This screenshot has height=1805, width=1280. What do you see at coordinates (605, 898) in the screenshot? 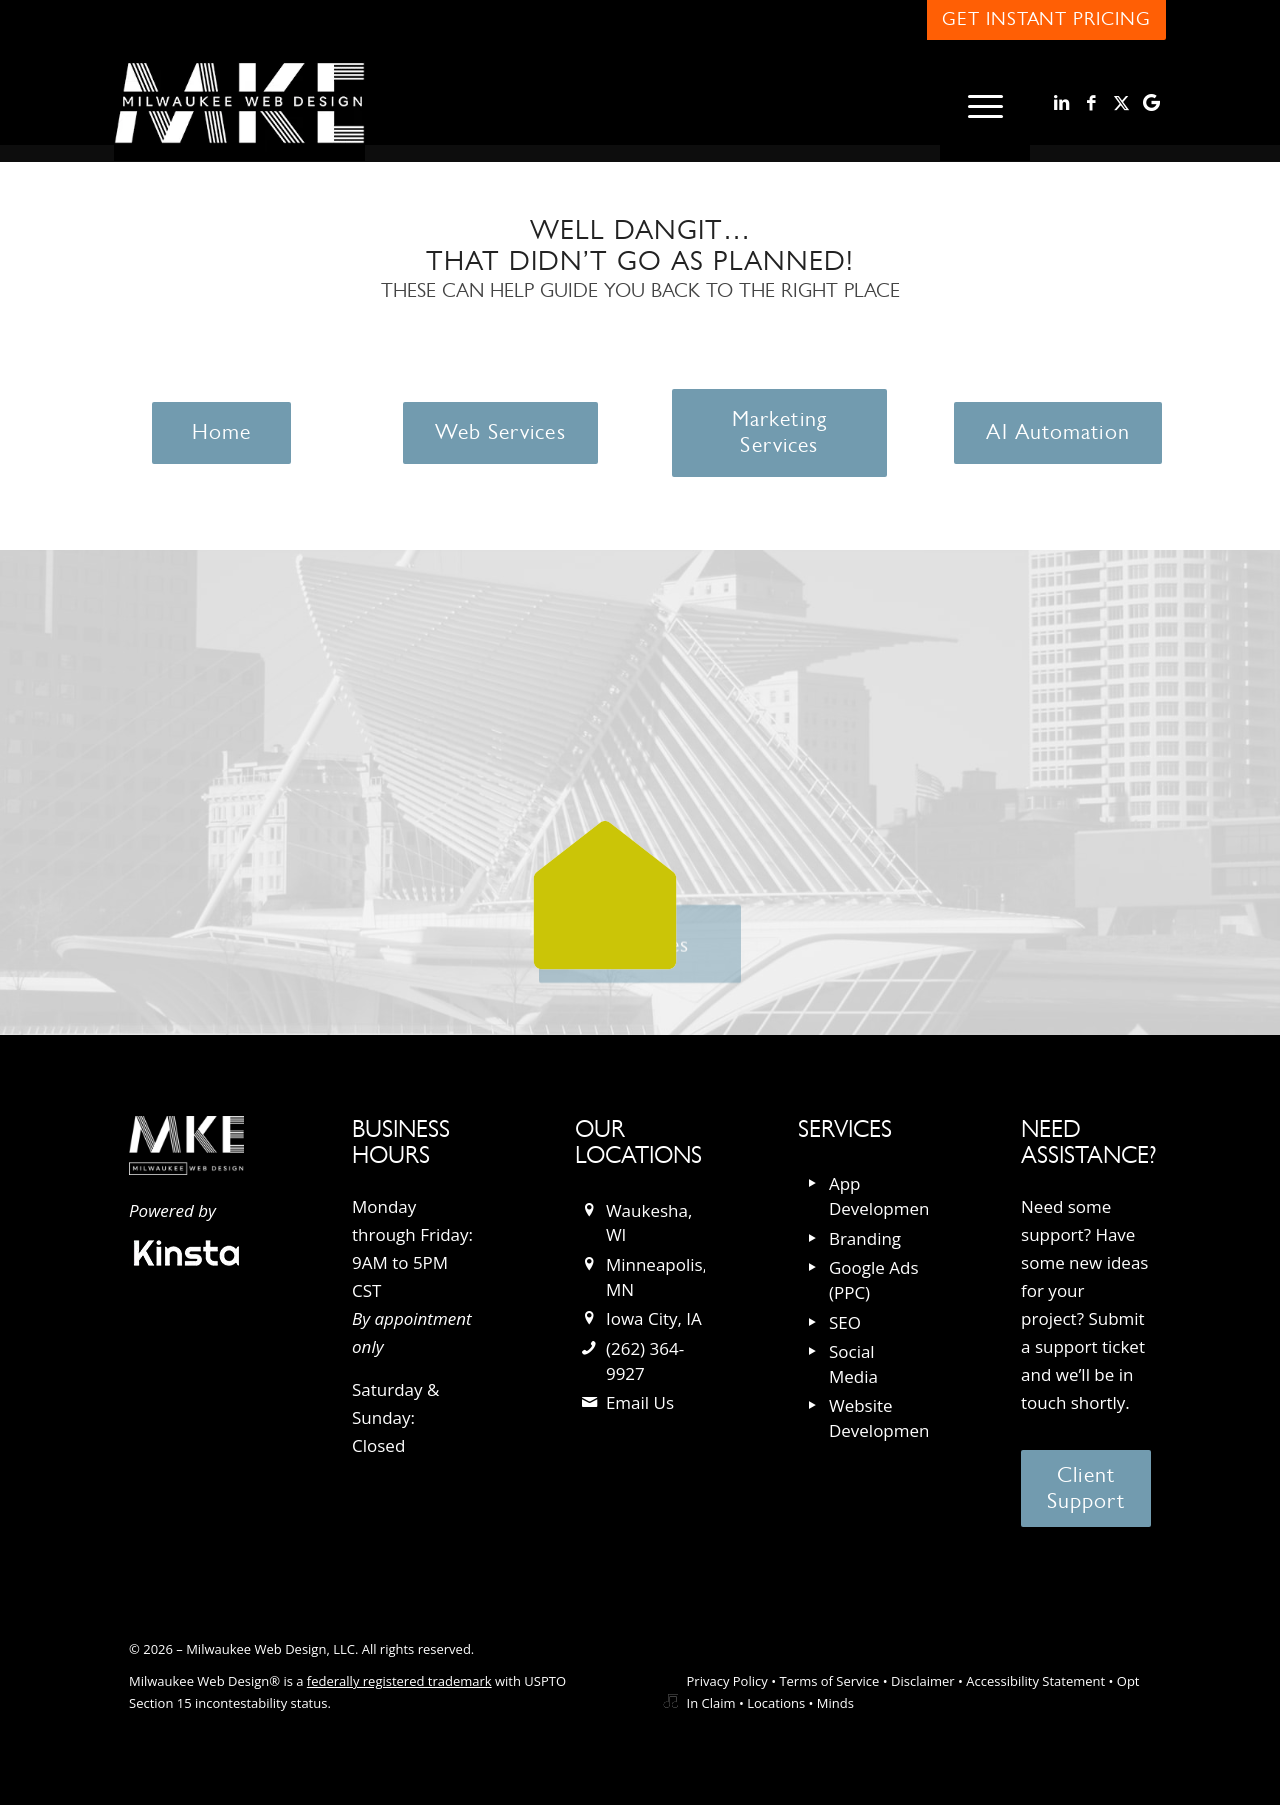
I see `navigate to home screen` at bounding box center [605, 898].